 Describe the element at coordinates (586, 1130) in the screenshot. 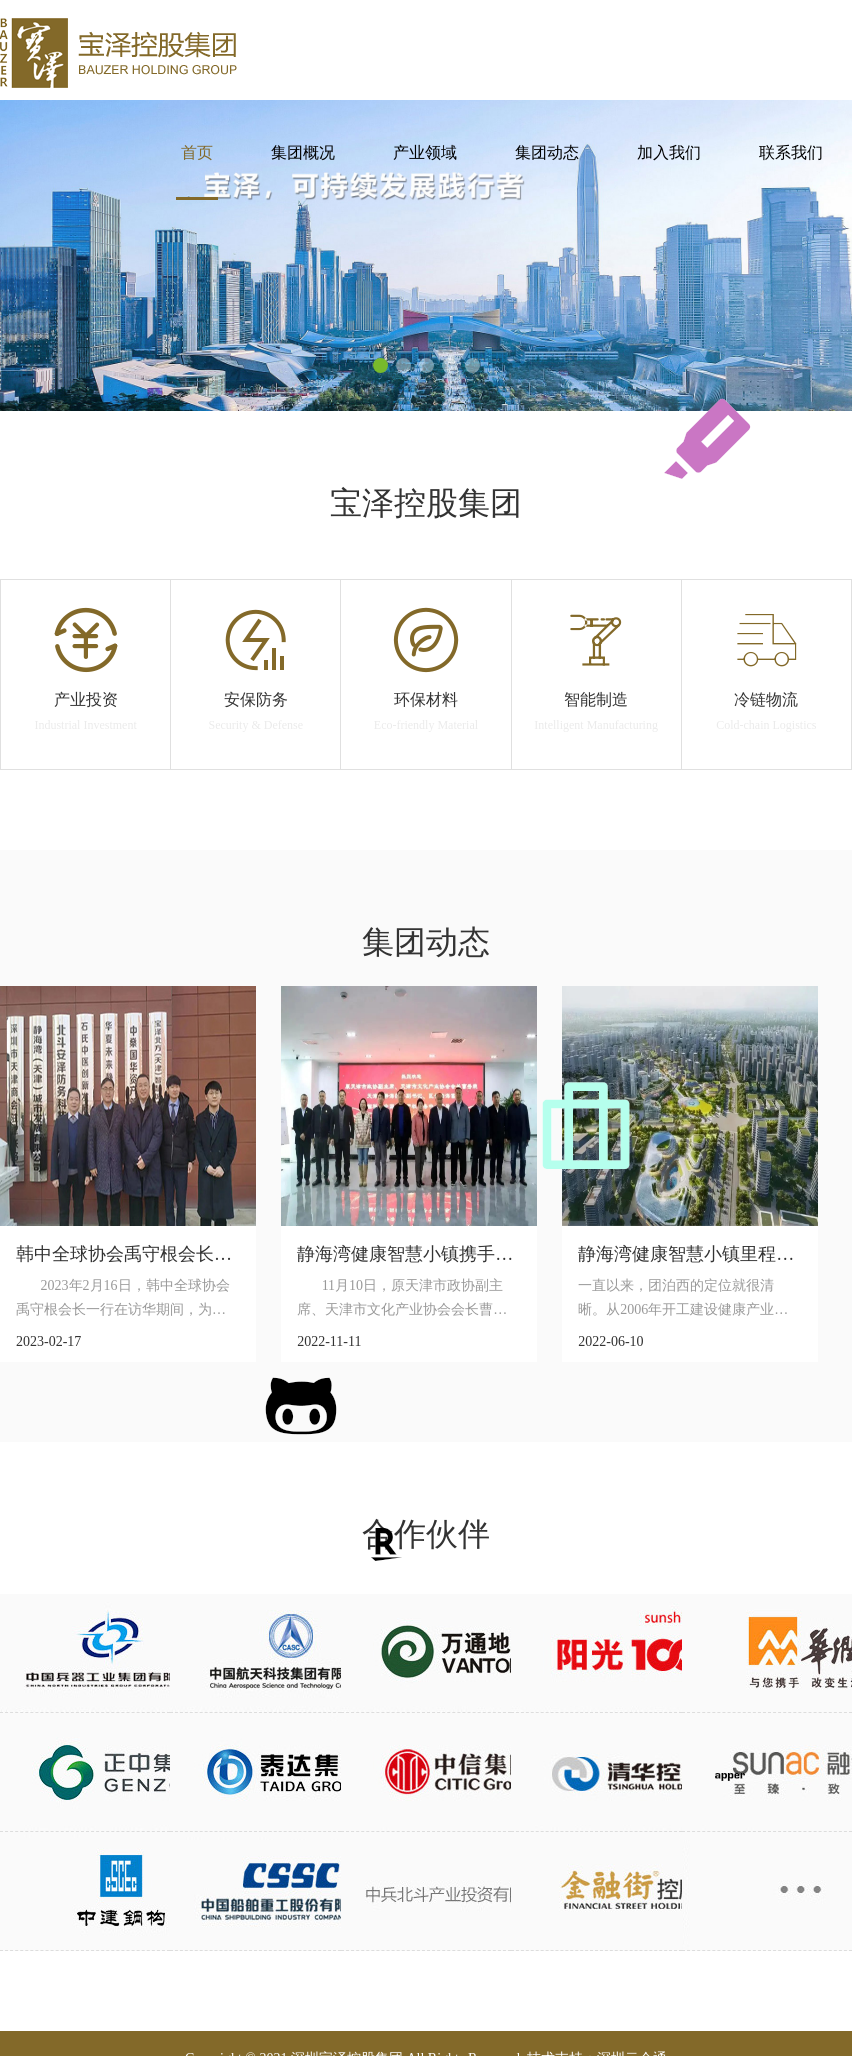

I see `access work or business documents` at that location.